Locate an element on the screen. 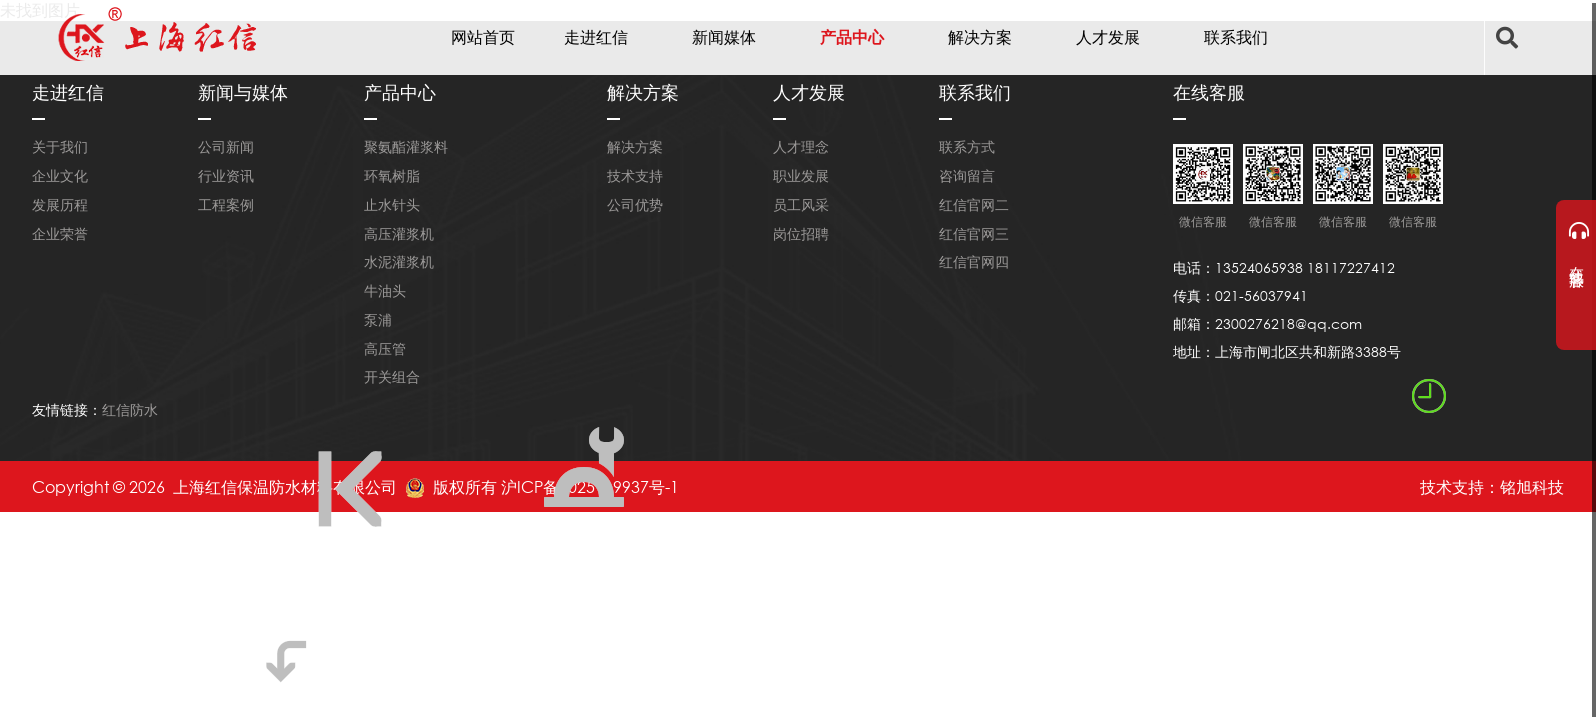 This screenshot has height=720, width=1596. view slideshow or presentation mode is located at coordinates (1429, 396).